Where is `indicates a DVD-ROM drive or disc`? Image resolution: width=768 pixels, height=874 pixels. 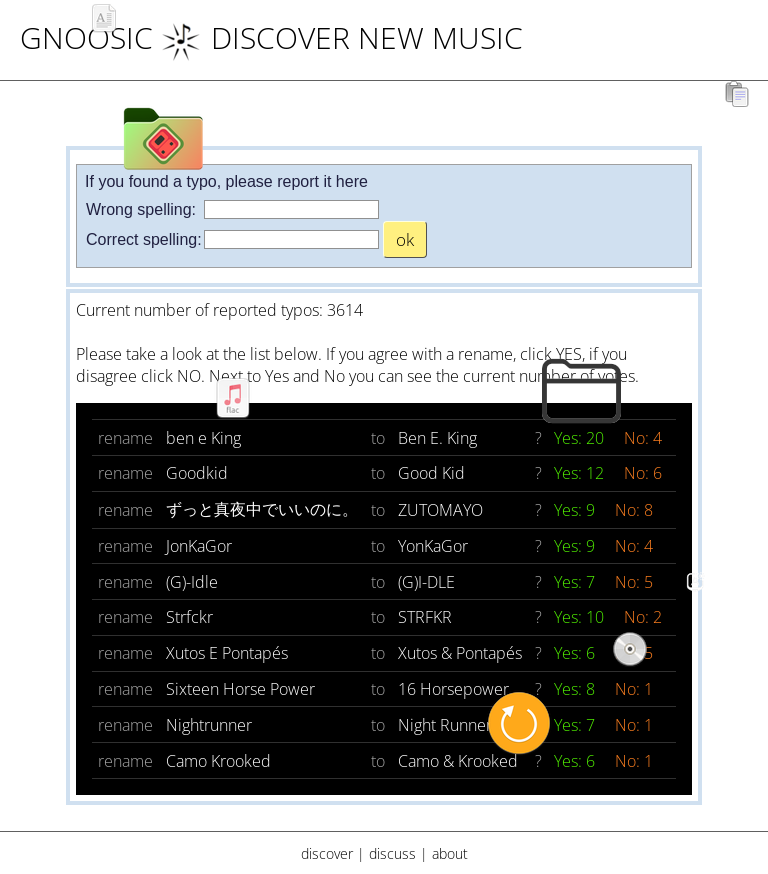
indicates a DVD-ROM drive or disc is located at coordinates (630, 649).